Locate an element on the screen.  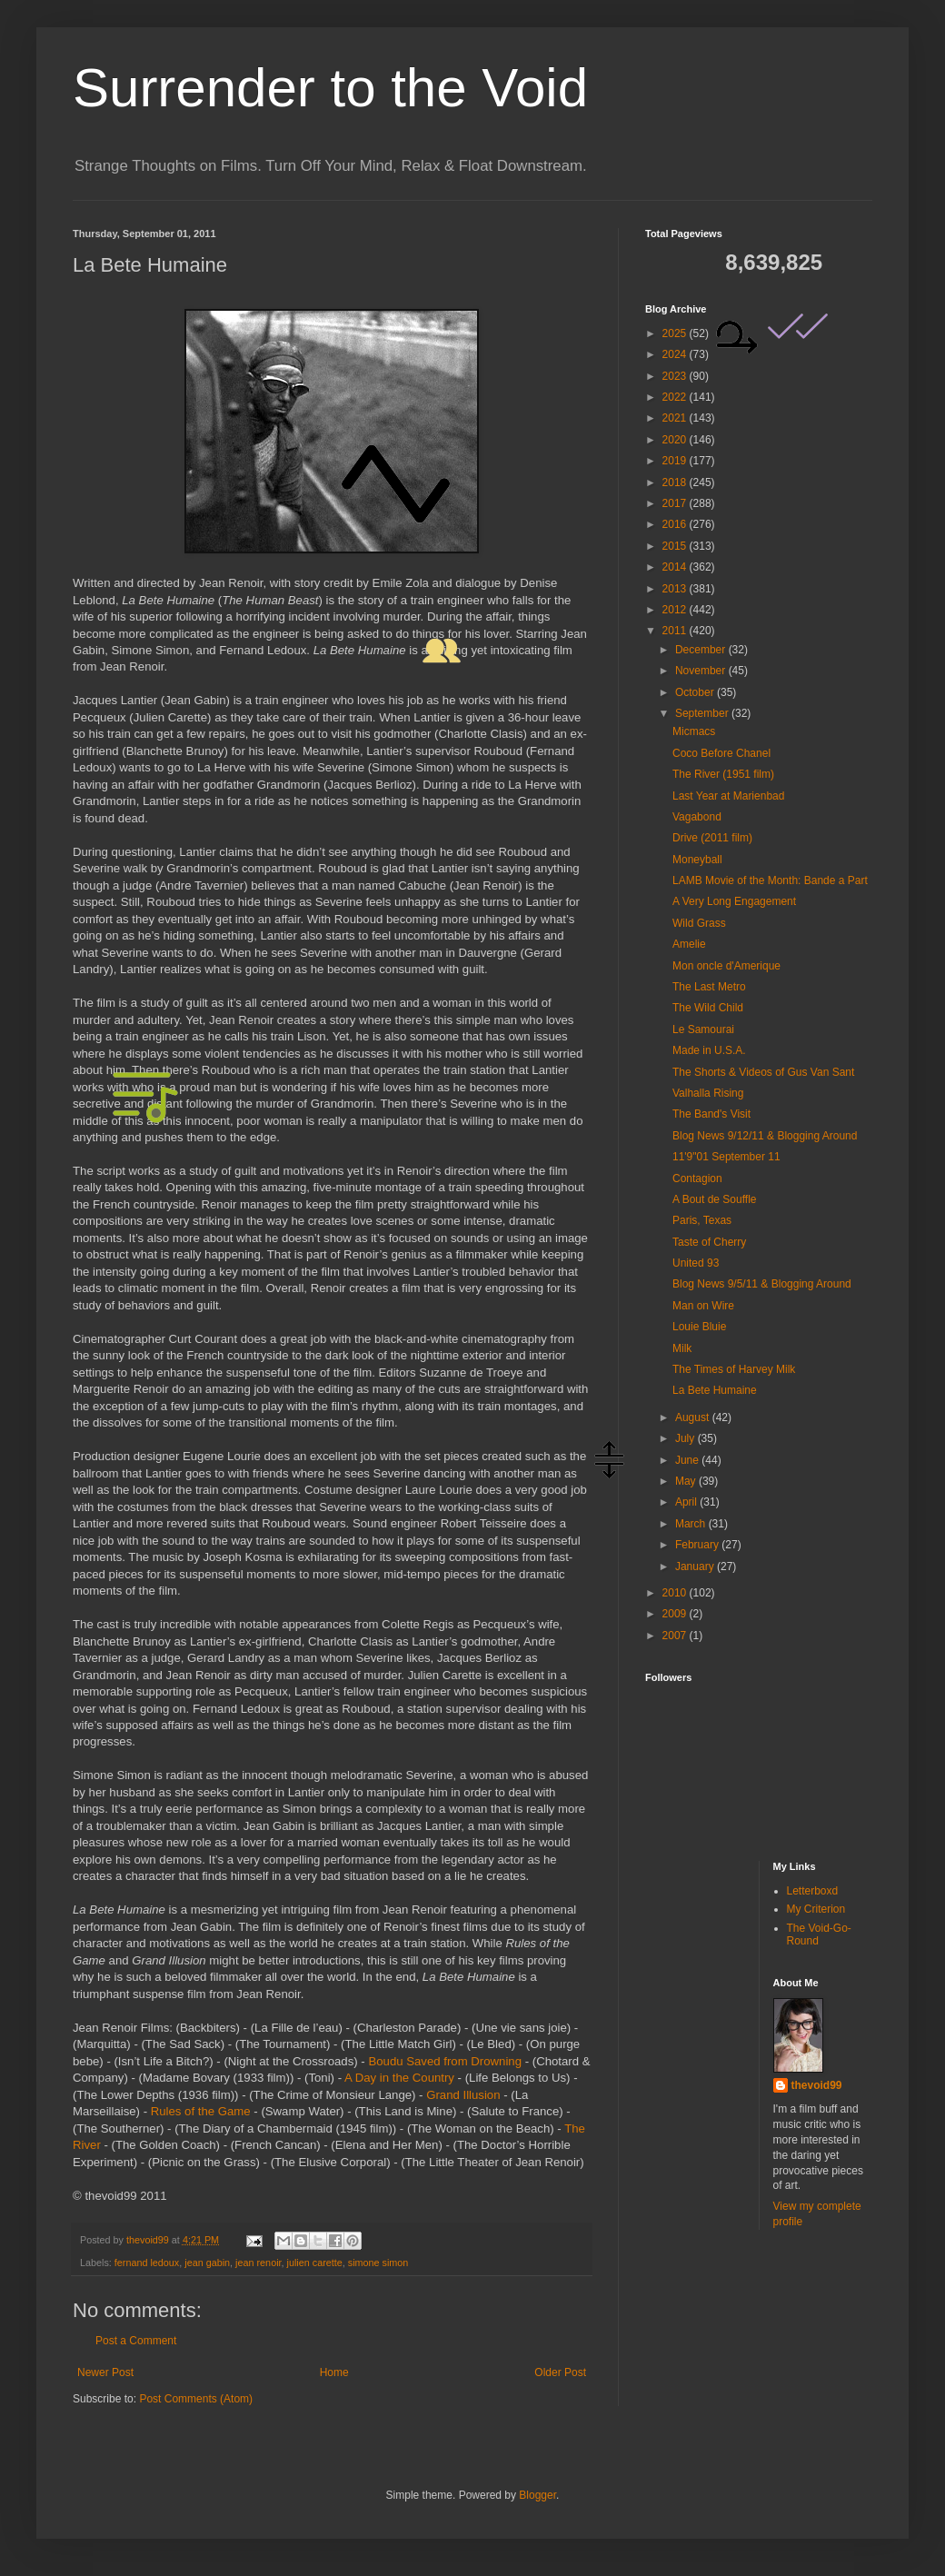
iterate or repeat a process is located at coordinates (737, 337).